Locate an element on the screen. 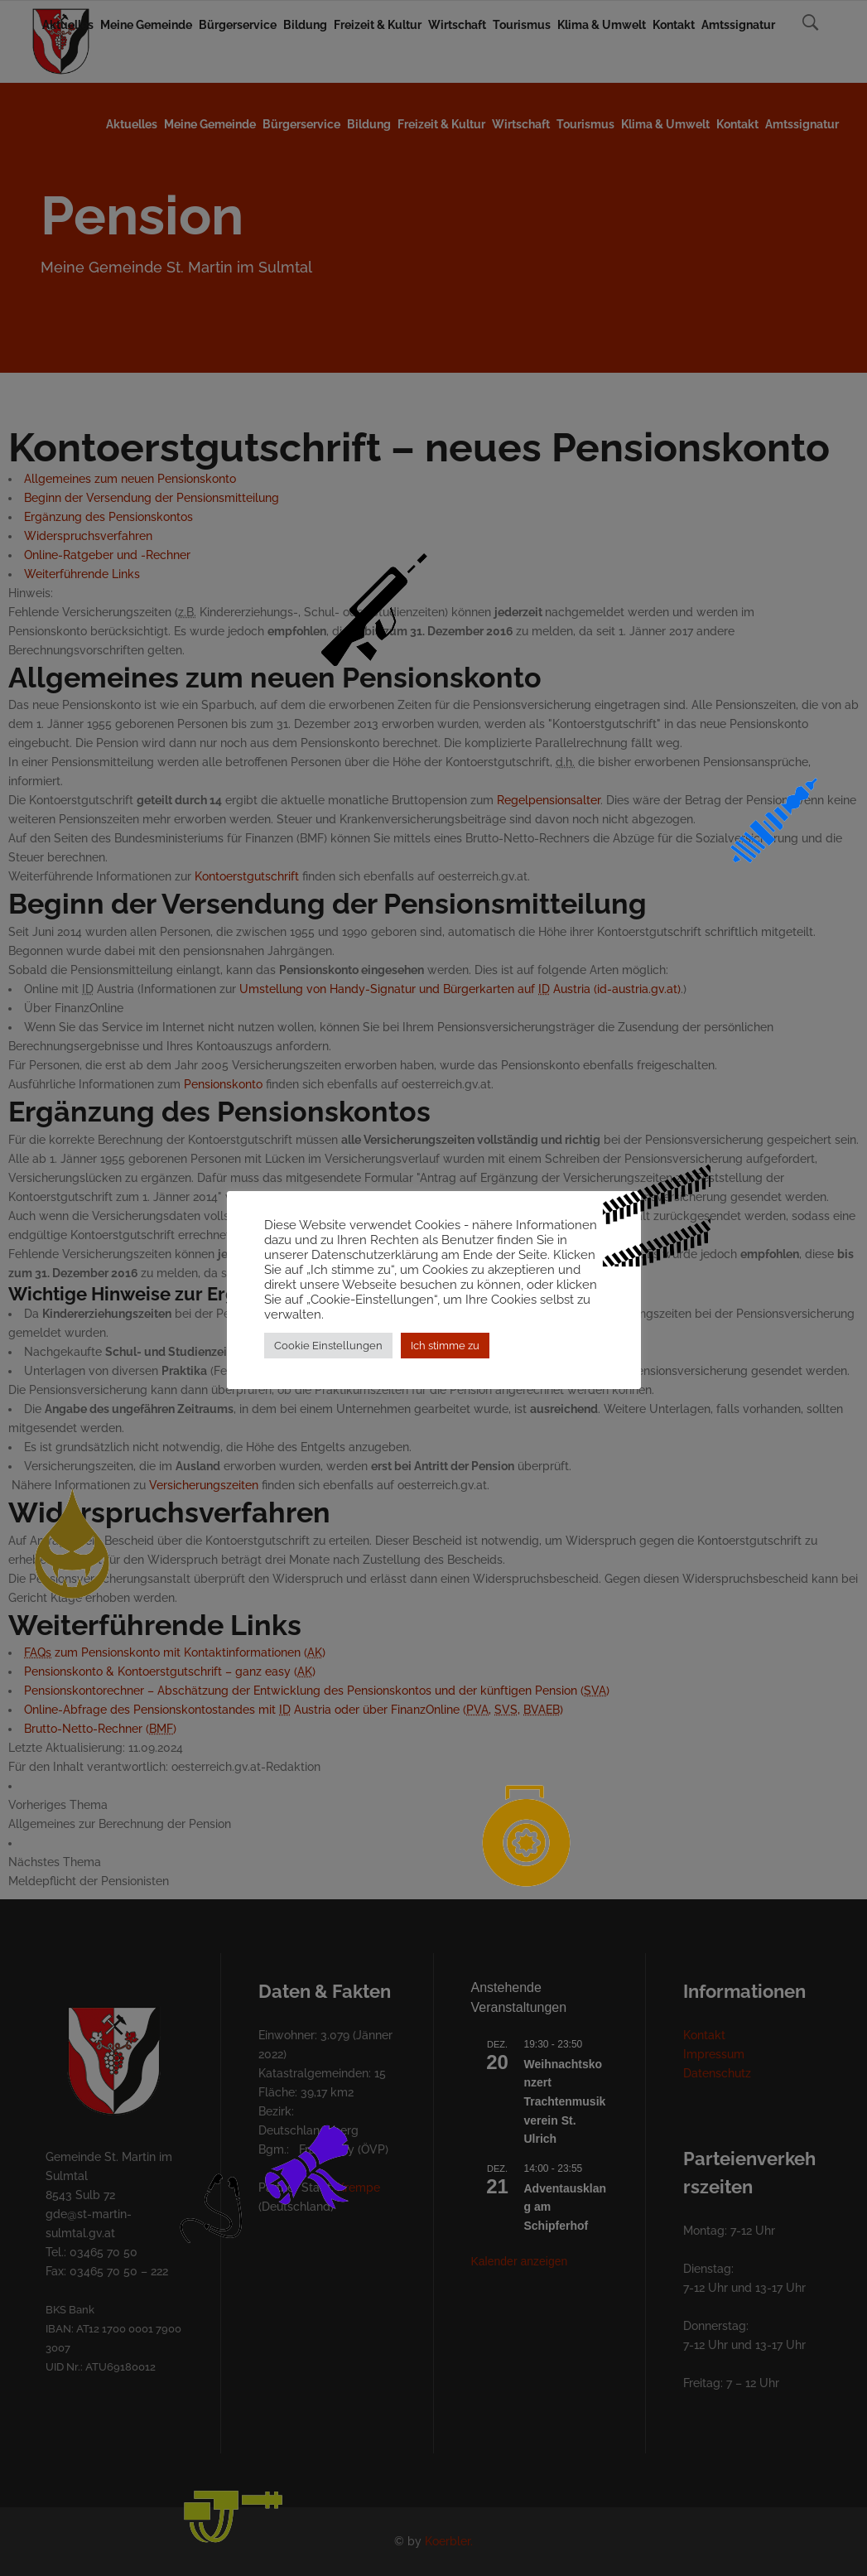  select the FAMAS assault rifle weapon is located at coordinates (374, 610).